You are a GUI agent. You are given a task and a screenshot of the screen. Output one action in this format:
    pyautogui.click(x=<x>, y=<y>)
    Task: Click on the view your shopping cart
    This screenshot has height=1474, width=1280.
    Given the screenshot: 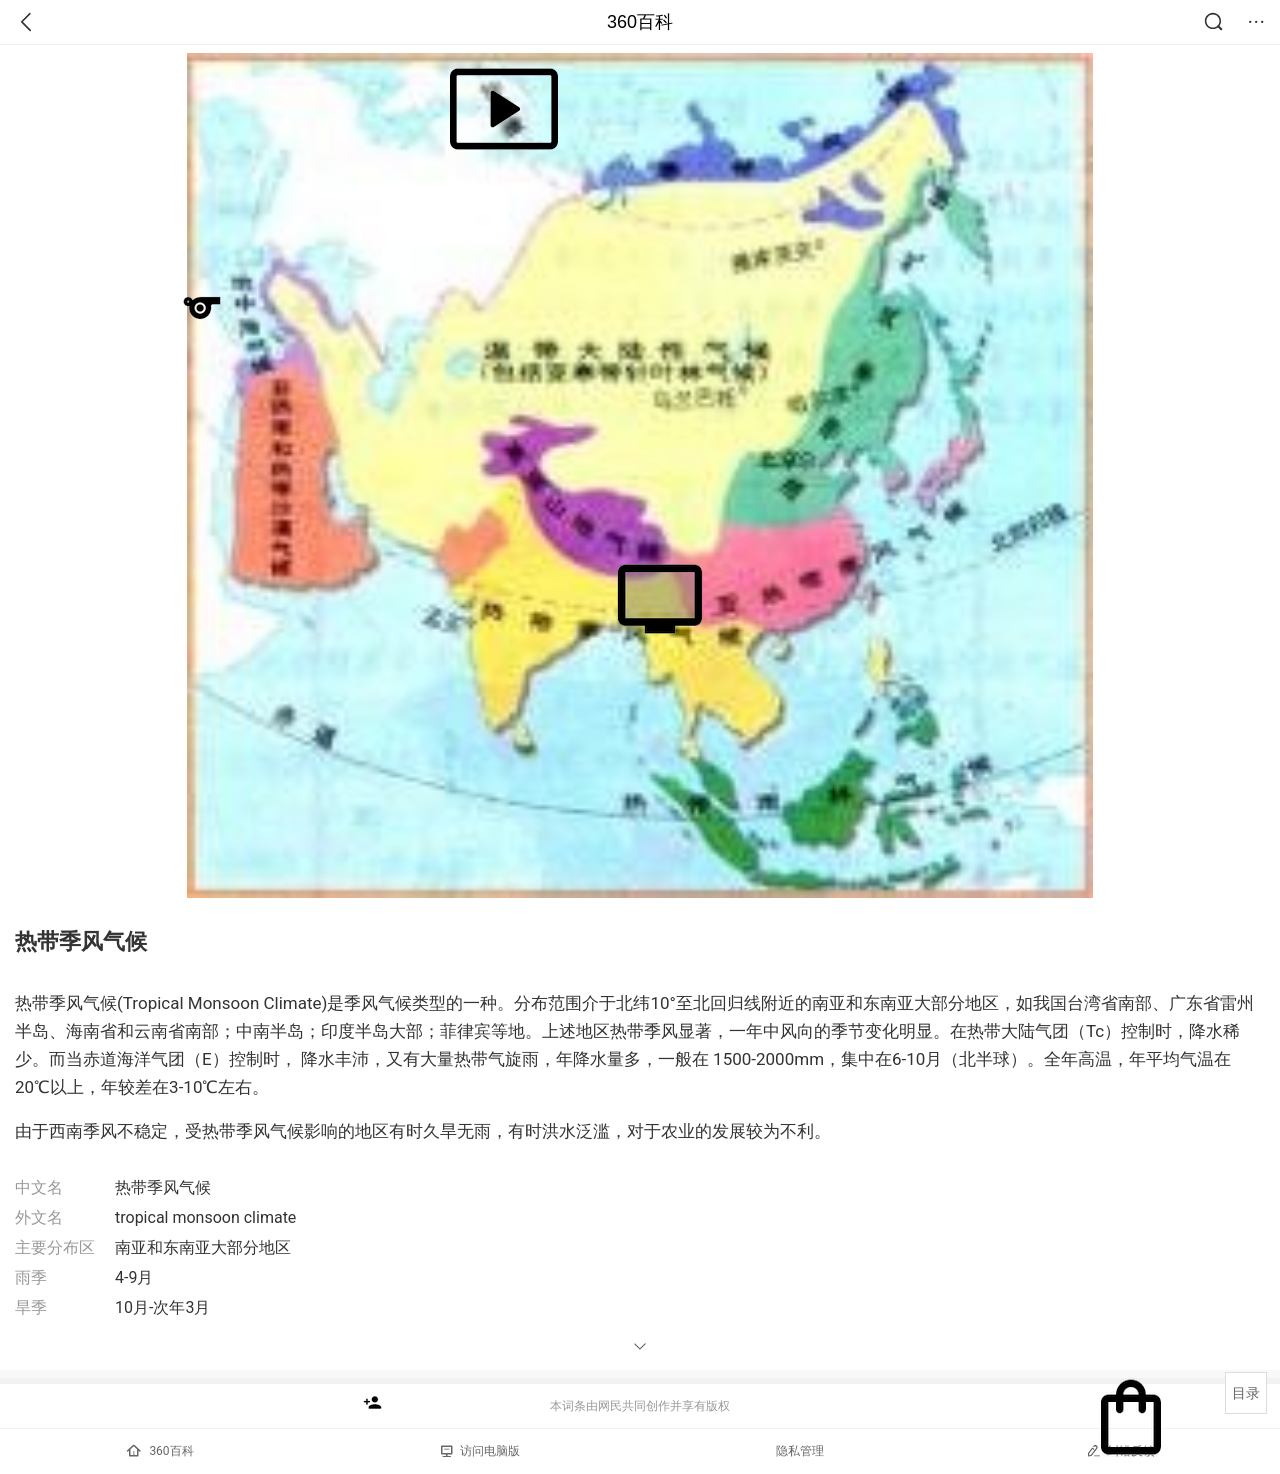 What is the action you would take?
    pyautogui.click(x=1131, y=1417)
    